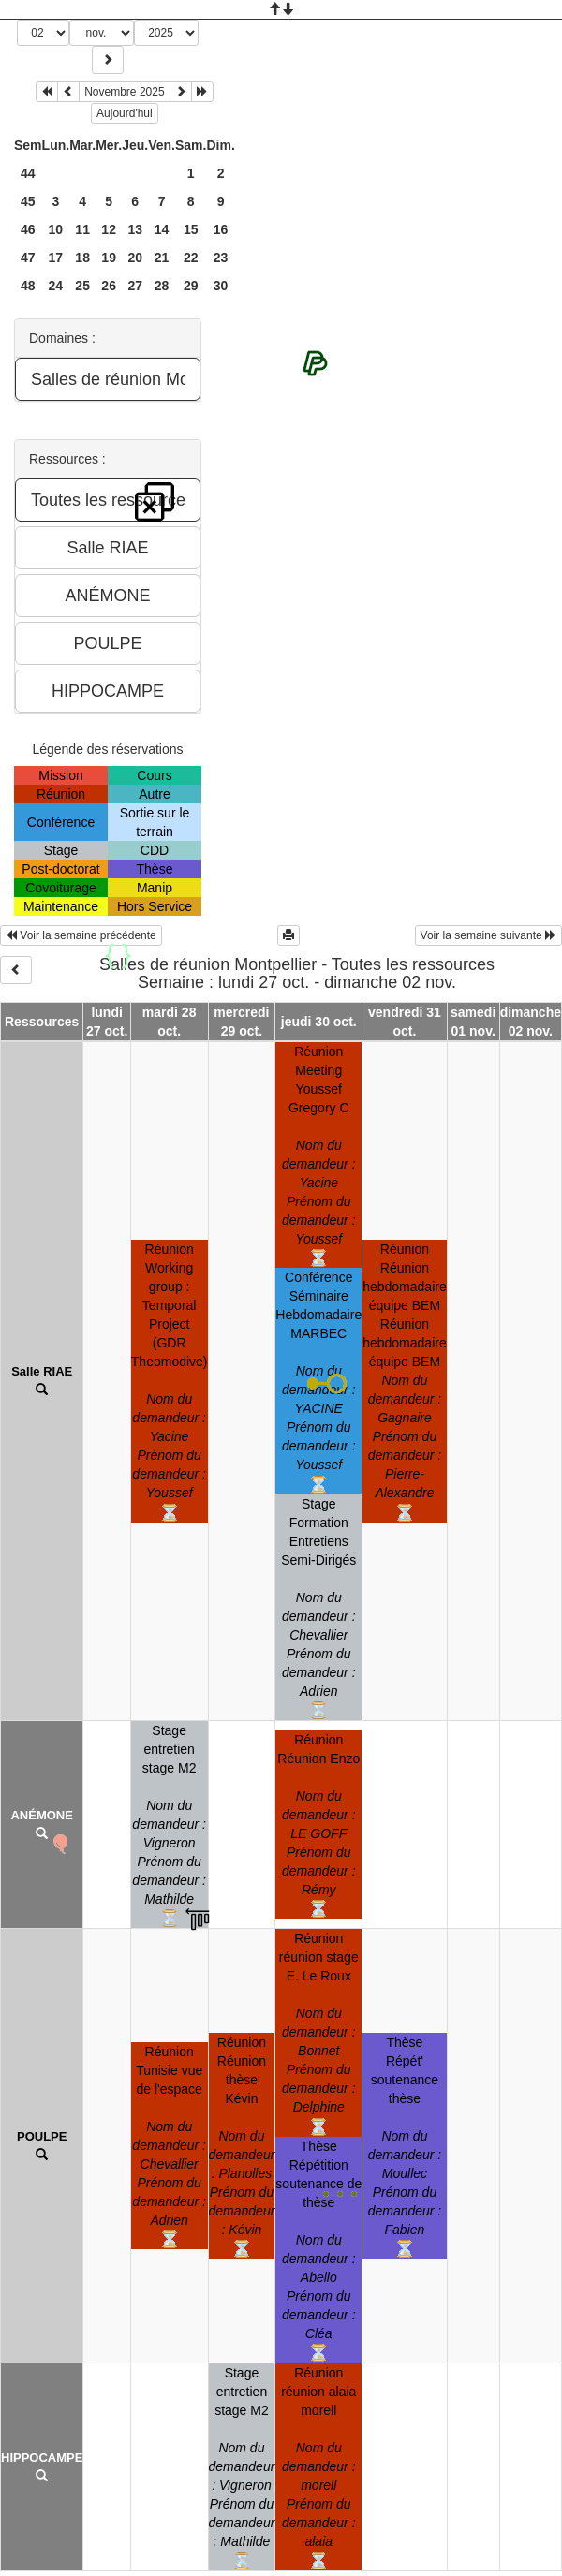 The image size is (562, 2576). What do you see at coordinates (155, 502) in the screenshot?
I see `close all open tabs or windows` at bounding box center [155, 502].